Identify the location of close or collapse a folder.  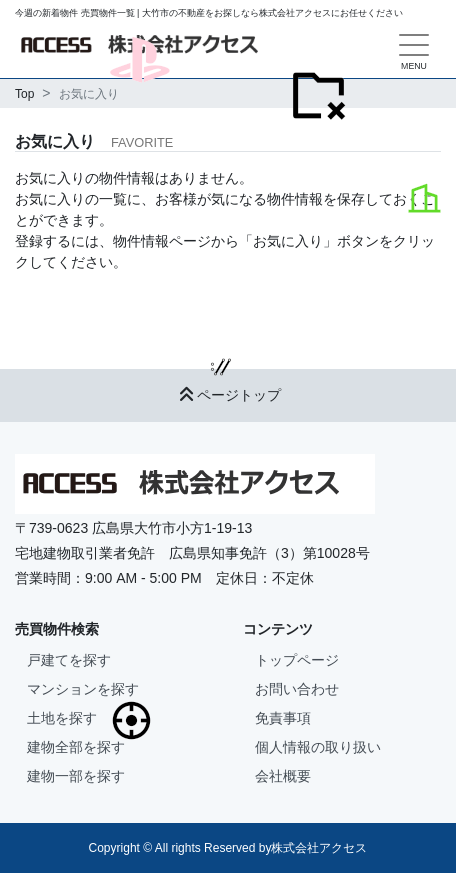
(318, 95).